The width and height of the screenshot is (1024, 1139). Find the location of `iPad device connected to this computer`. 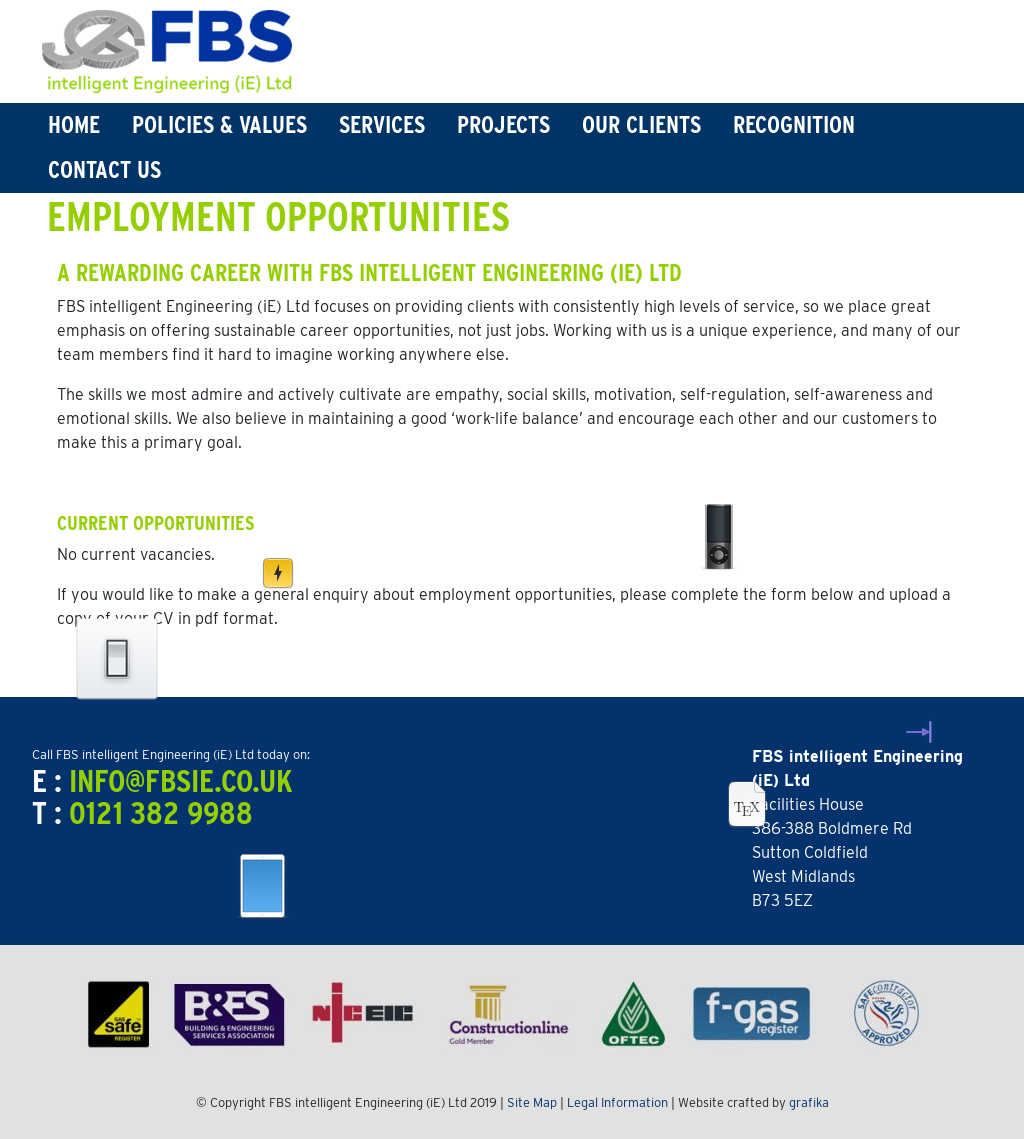

iPad device connected to this computer is located at coordinates (262, 886).